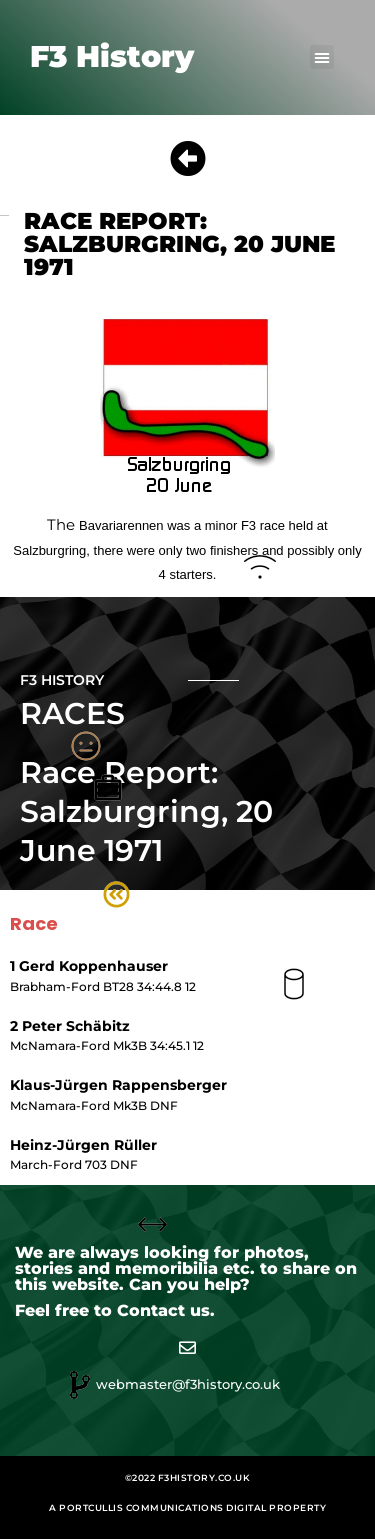 The height and width of the screenshot is (1539, 375). What do you see at coordinates (152, 1223) in the screenshot?
I see `resize element horizontally` at bounding box center [152, 1223].